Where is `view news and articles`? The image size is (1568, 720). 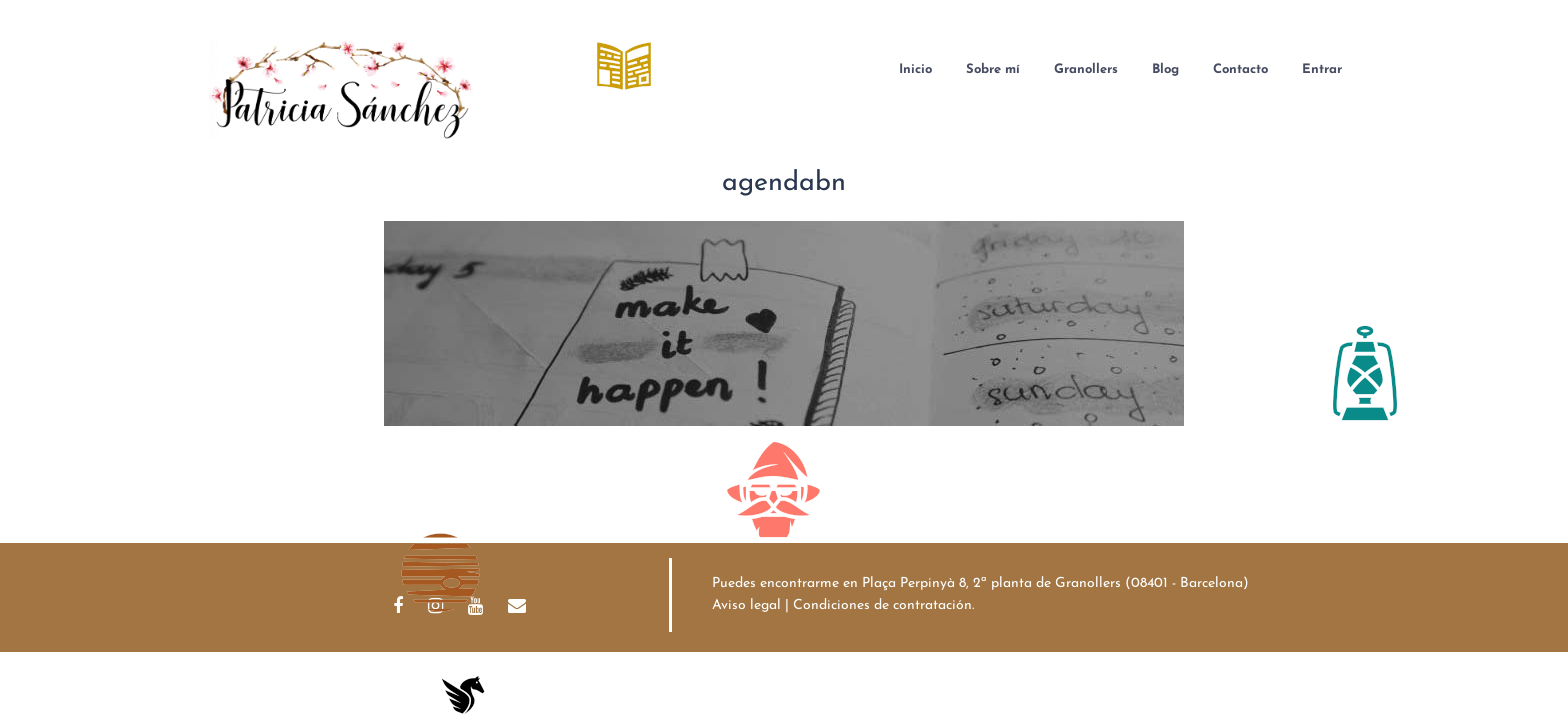 view news and articles is located at coordinates (624, 66).